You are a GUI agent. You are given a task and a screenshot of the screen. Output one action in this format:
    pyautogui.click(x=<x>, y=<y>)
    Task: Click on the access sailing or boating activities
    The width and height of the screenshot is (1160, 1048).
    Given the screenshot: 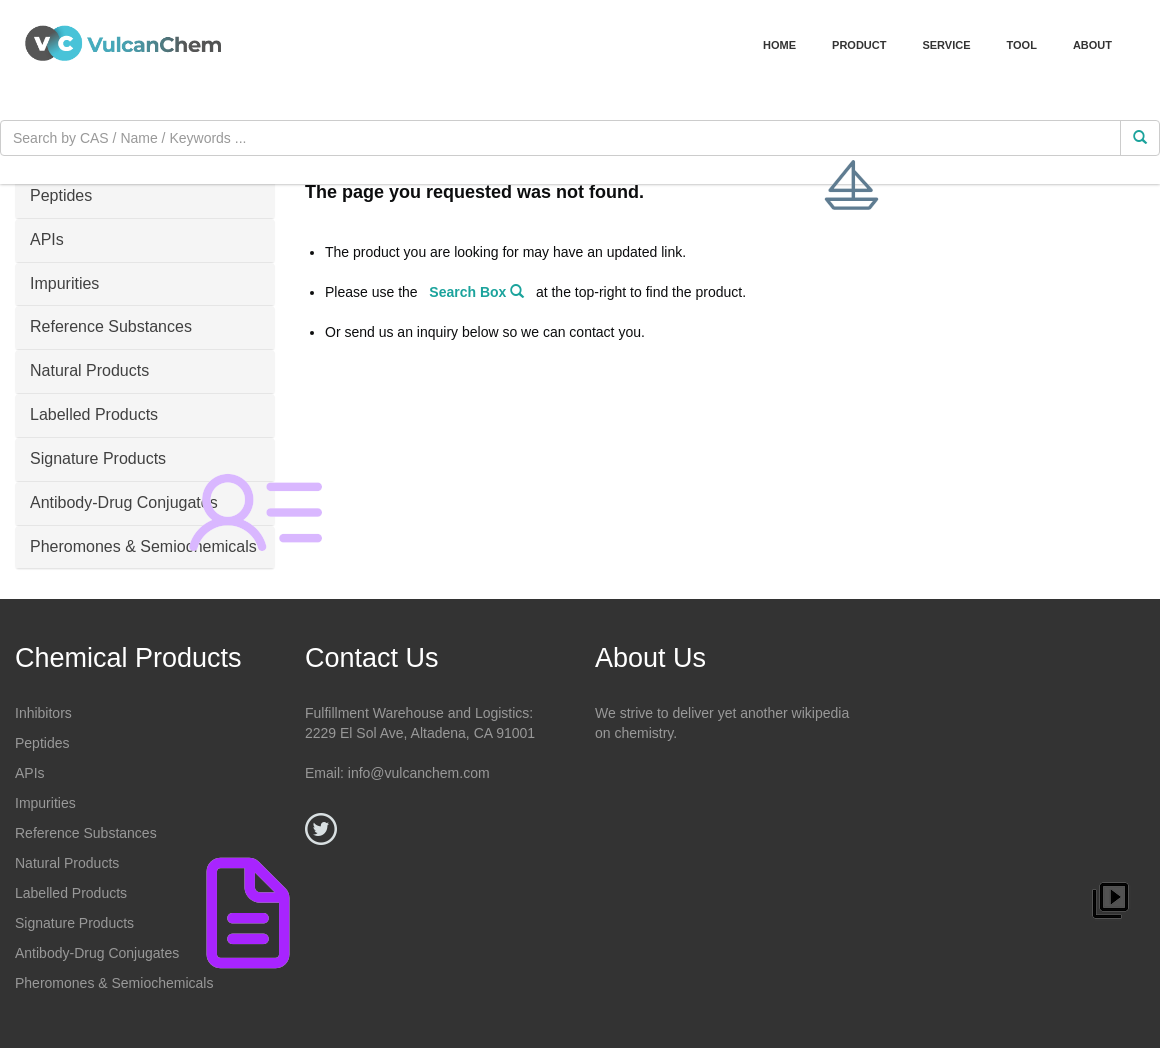 What is the action you would take?
    pyautogui.click(x=851, y=188)
    